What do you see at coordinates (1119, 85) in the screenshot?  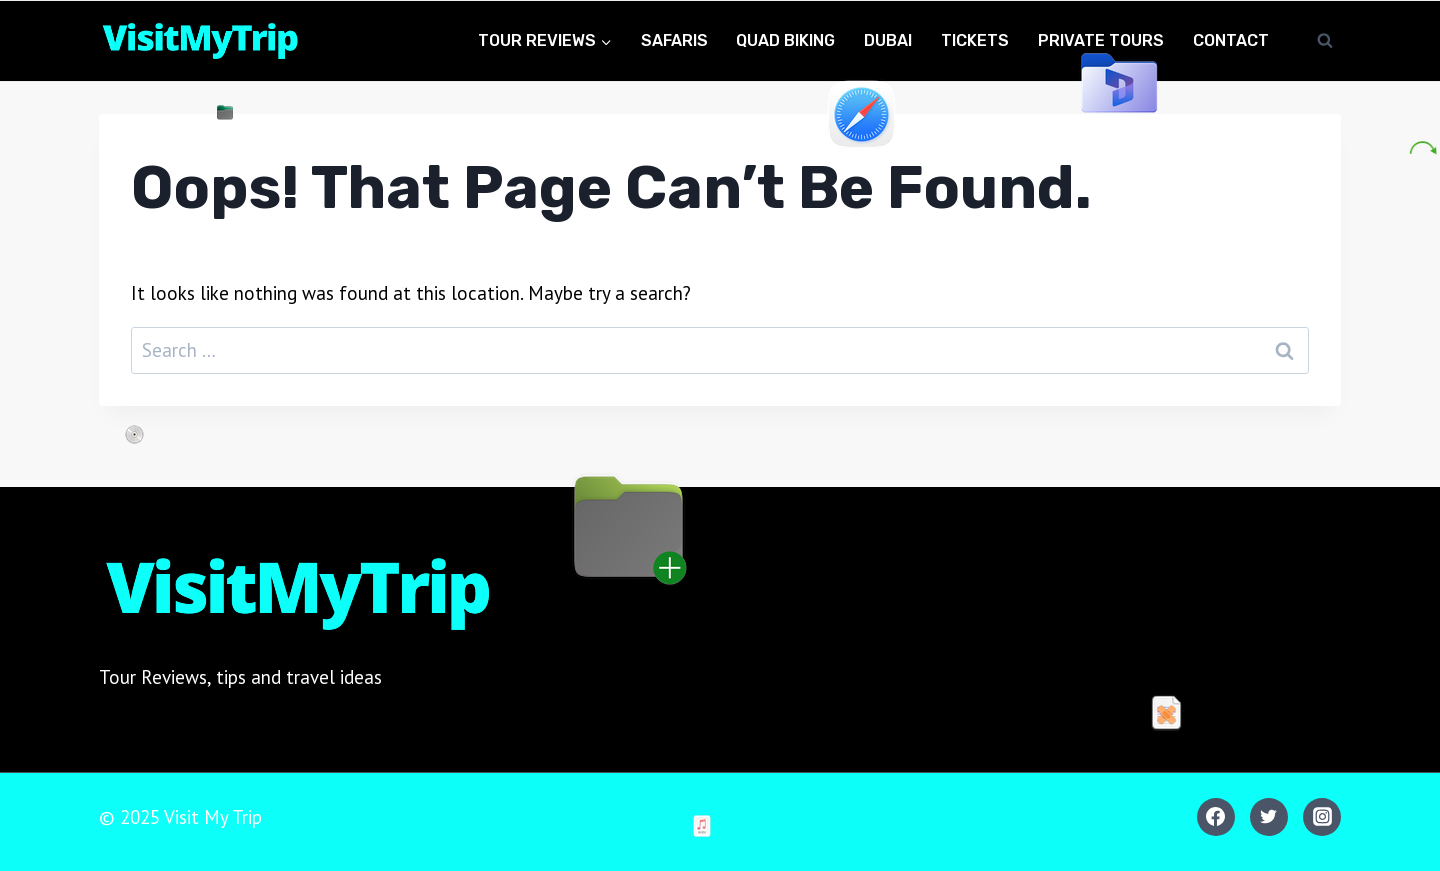 I see `open microsoft dynamics 365 for phones folder` at bounding box center [1119, 85].